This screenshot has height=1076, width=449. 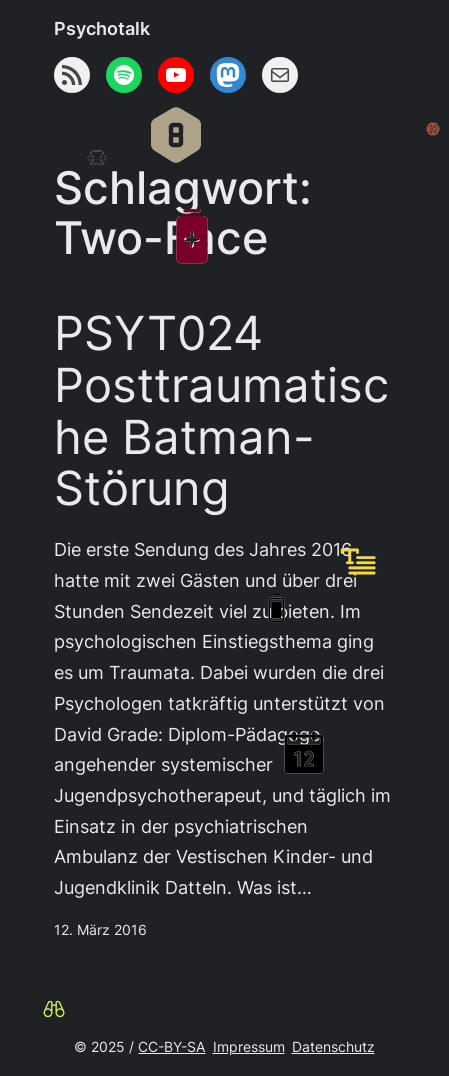 I want to click on search or explore content, so click(x=54, y=1009).